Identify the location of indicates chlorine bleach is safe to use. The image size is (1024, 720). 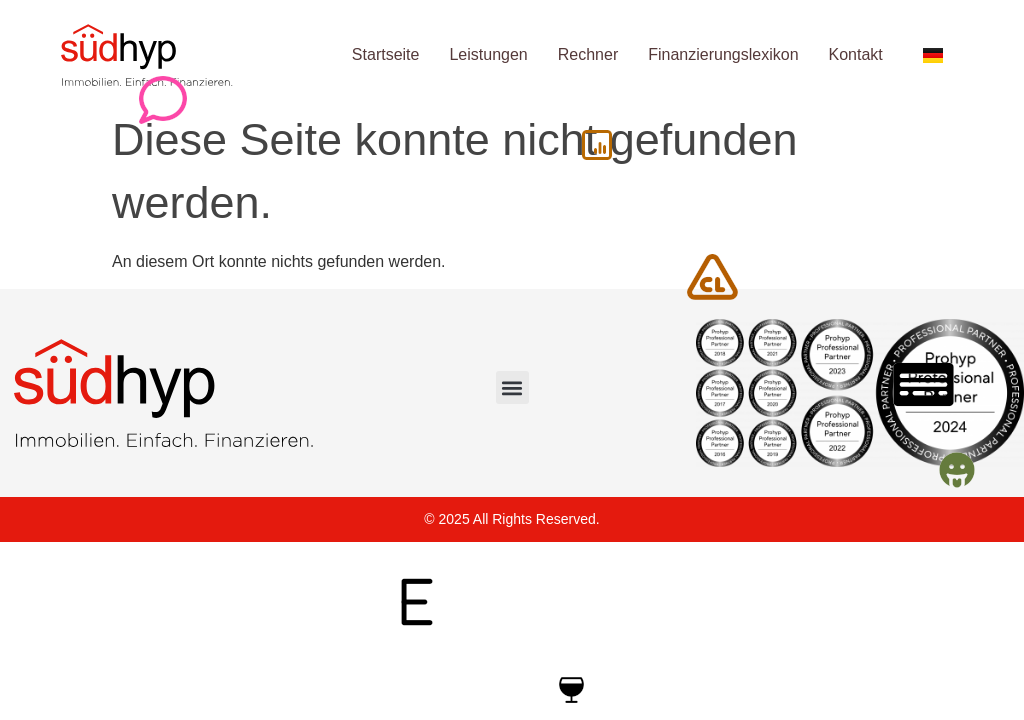
(712, 279).